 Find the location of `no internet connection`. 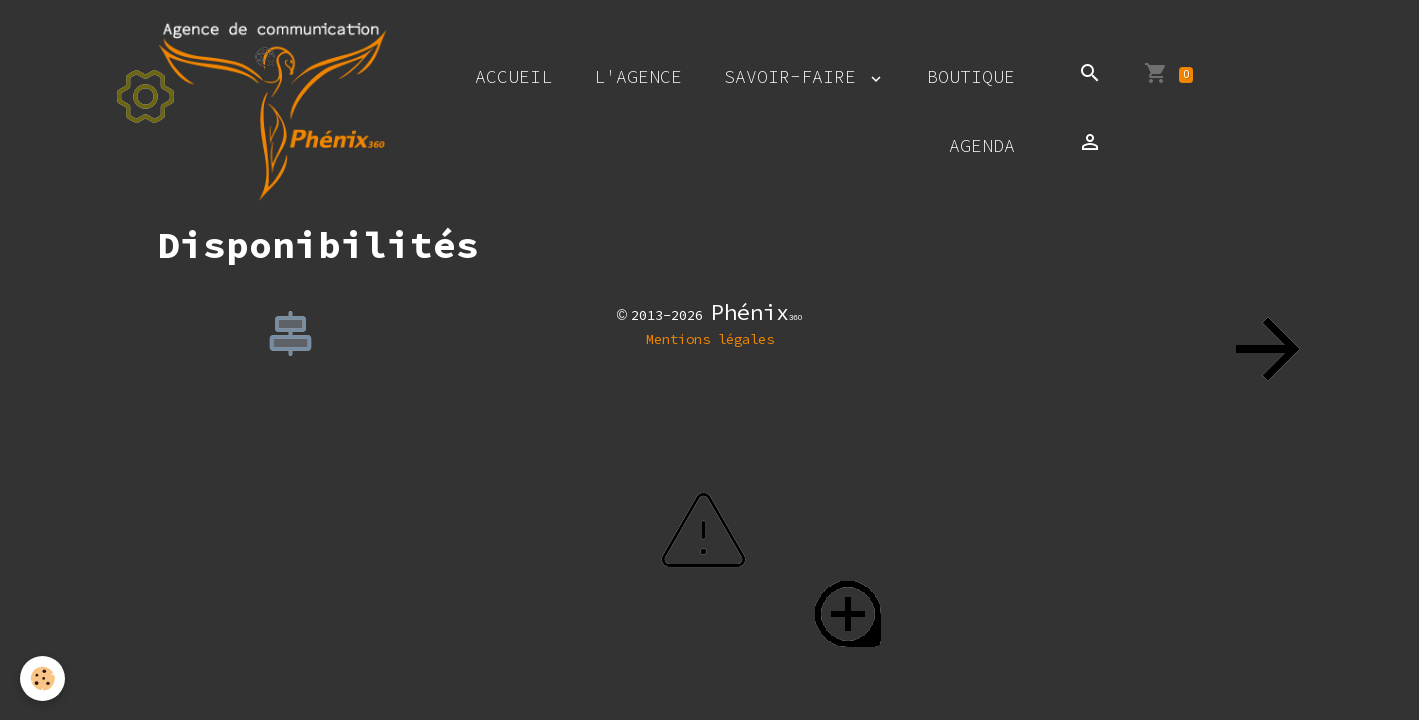

no internet connection is located at coordinates (265, 57).